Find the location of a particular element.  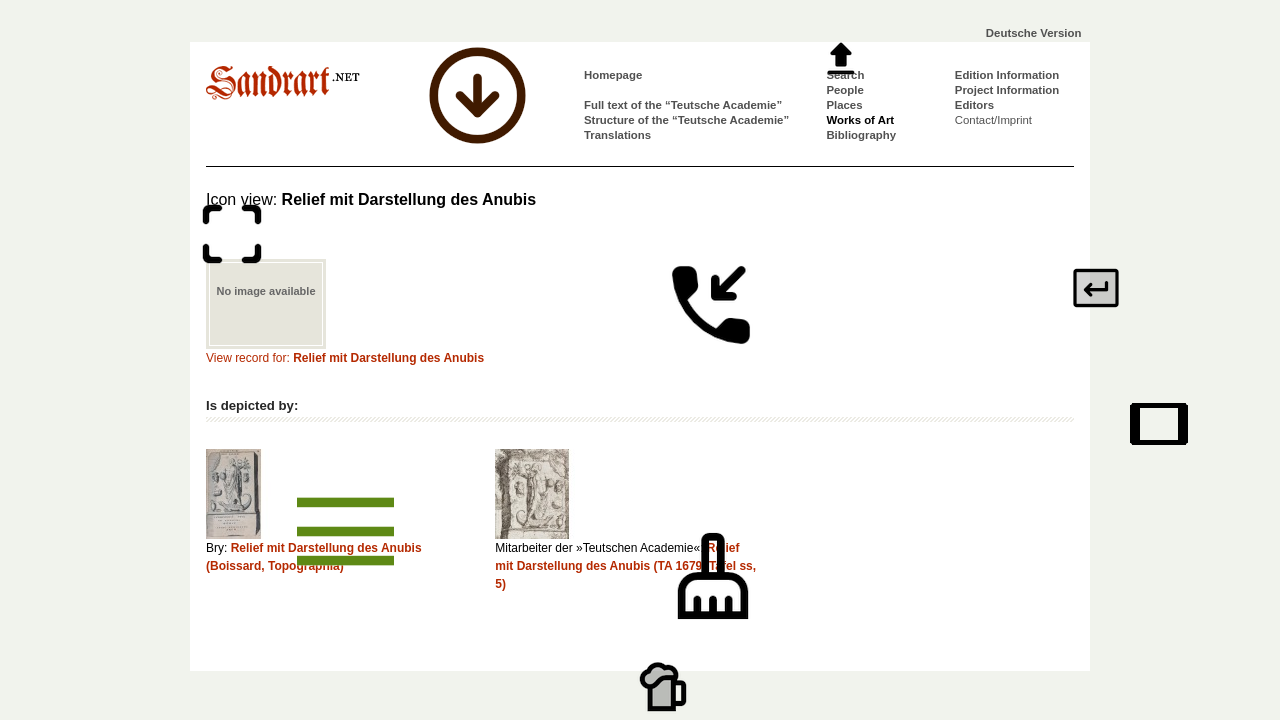

find nearby sports bars or pubs is located at coordinates (663, 688).